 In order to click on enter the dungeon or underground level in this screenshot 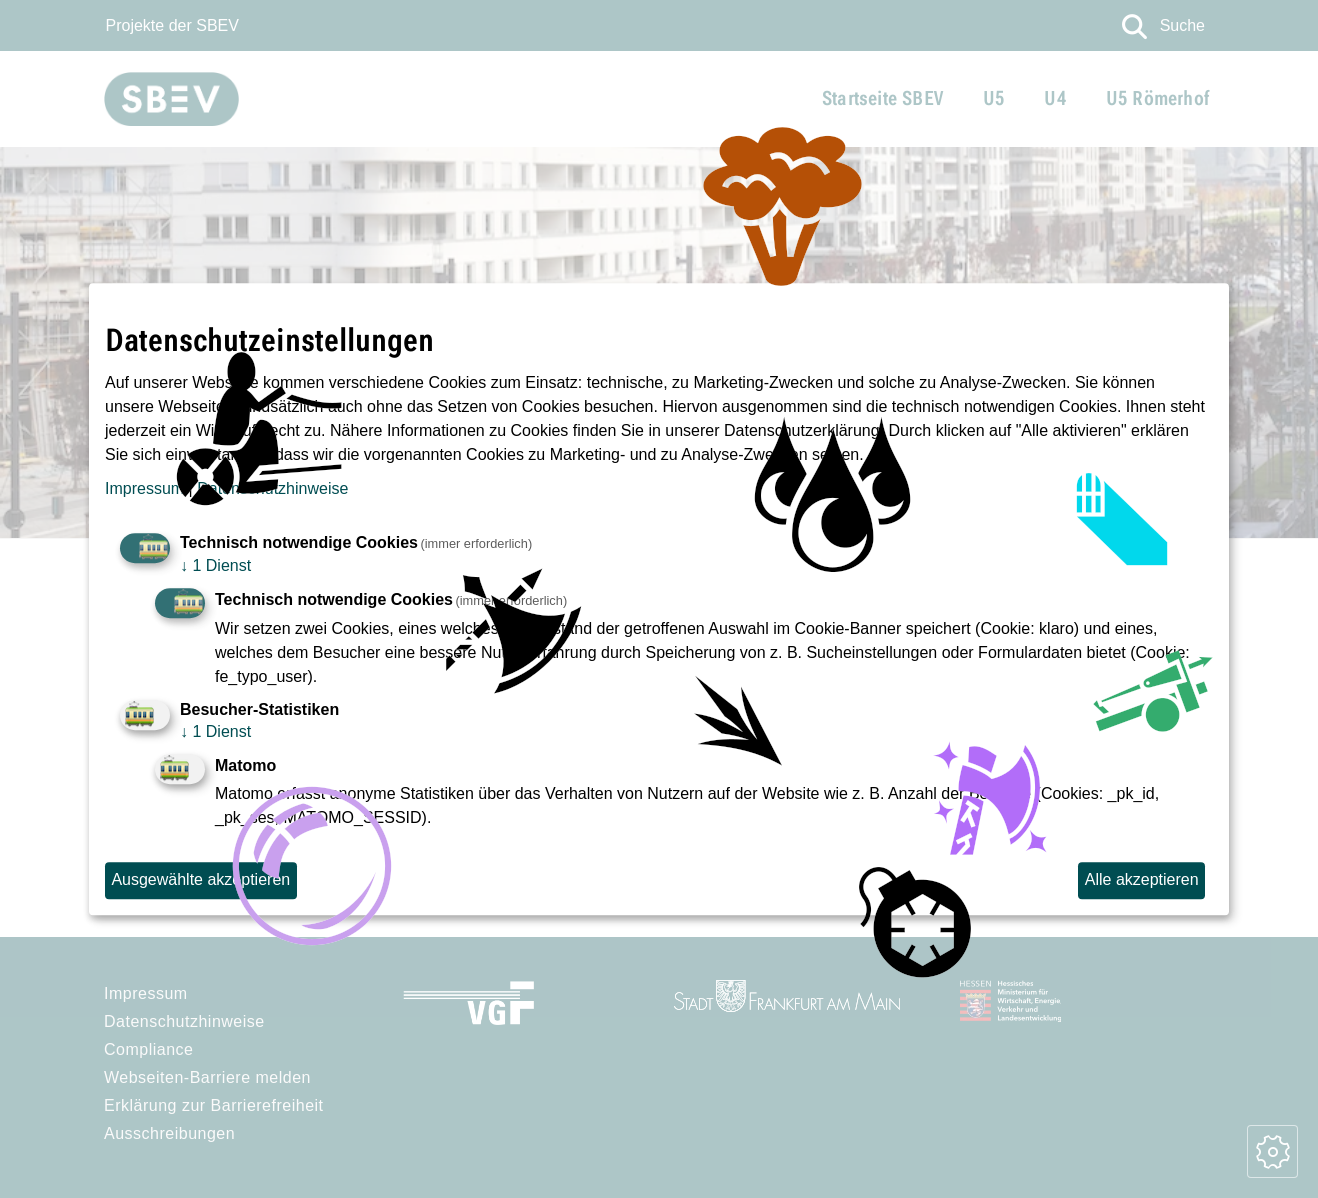, I will do `click(1116, 514)`.